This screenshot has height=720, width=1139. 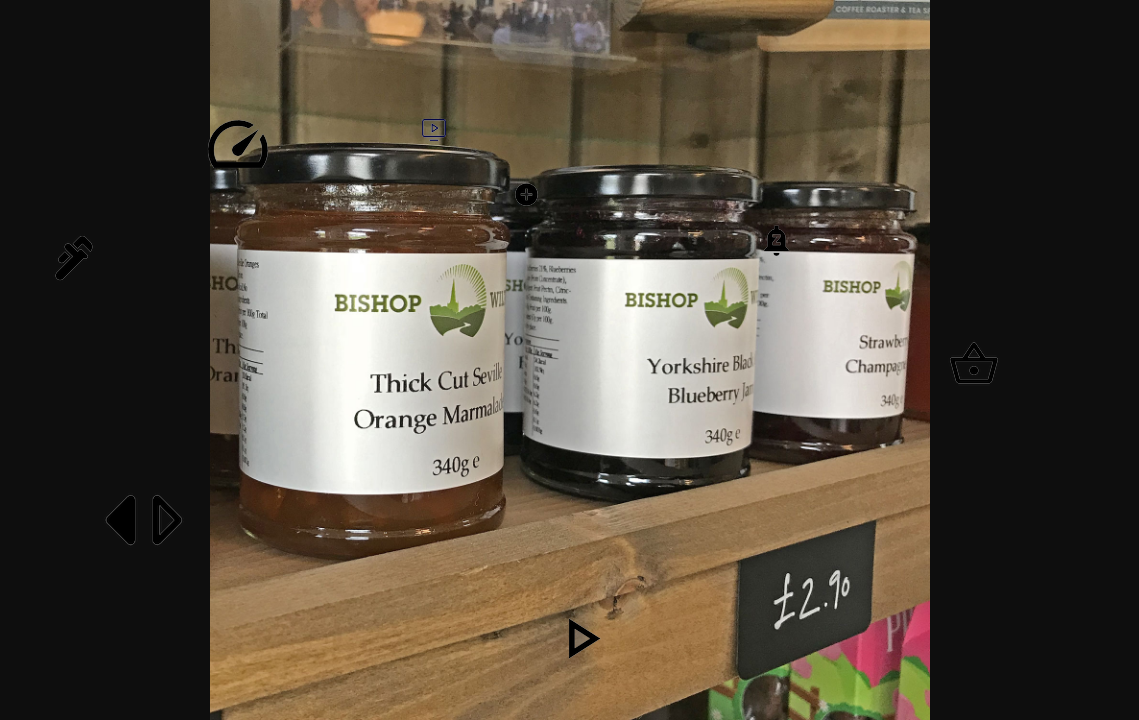 I want to click on switch to the right panel or view, so click(x=144, y=520).